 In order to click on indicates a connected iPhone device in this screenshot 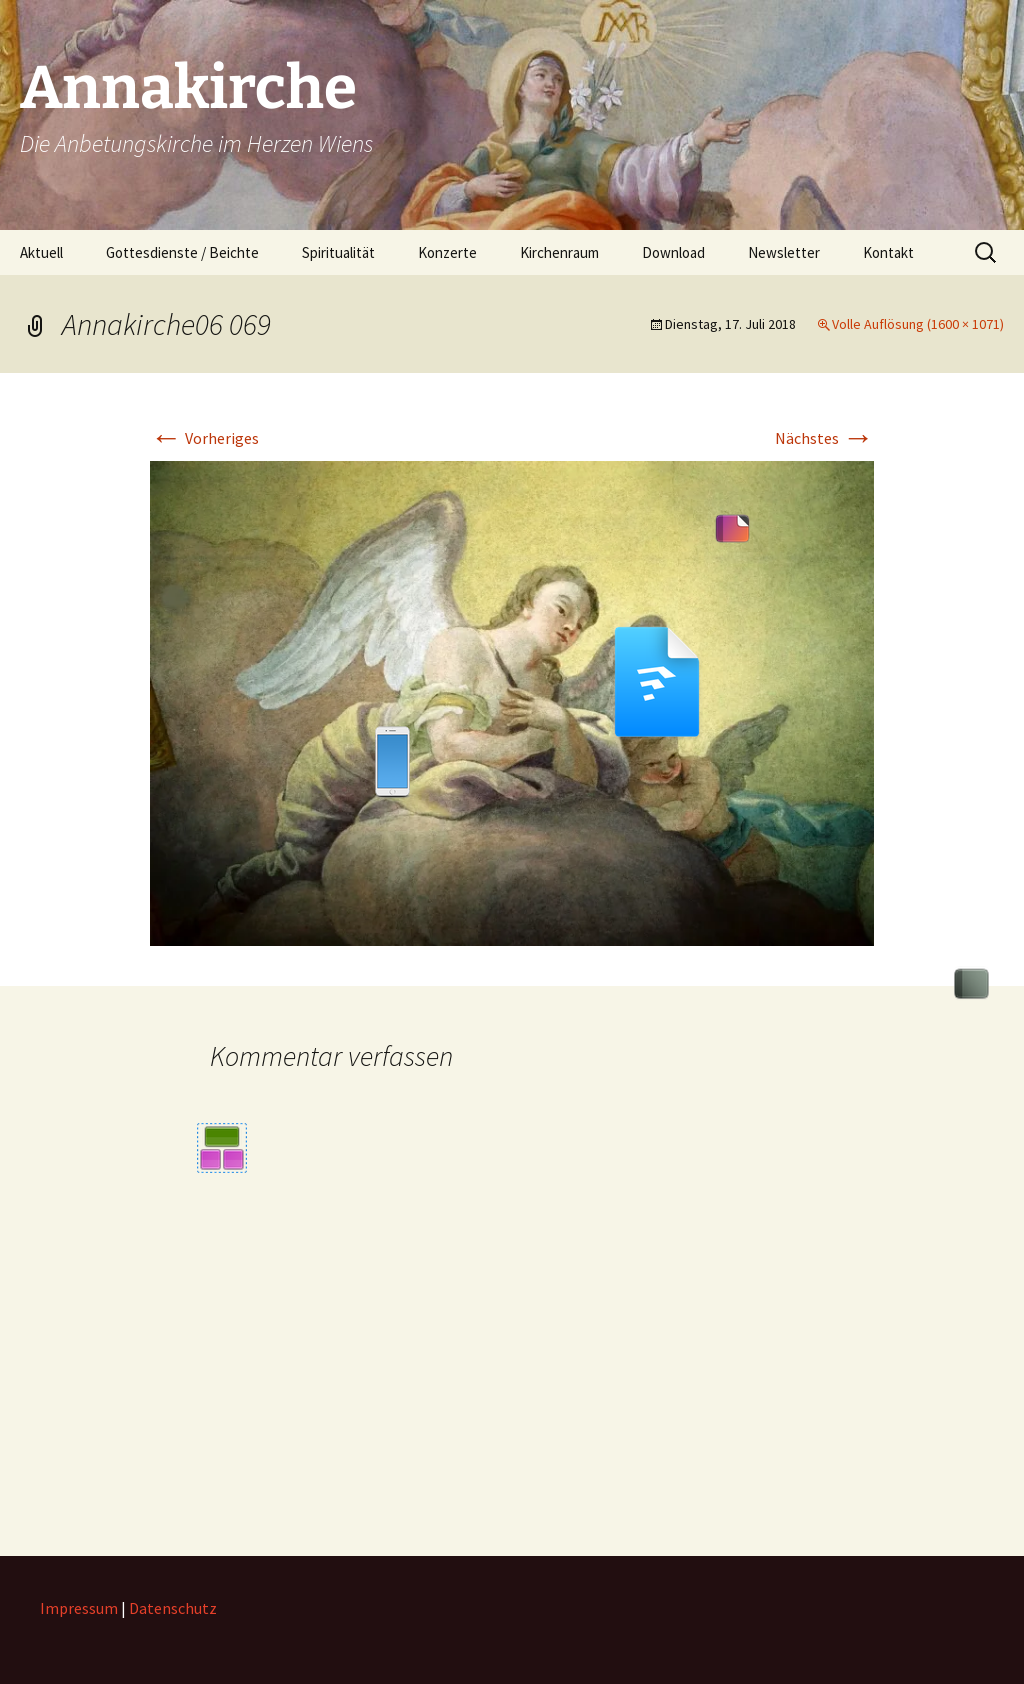, I will do `click(392, 762)`.